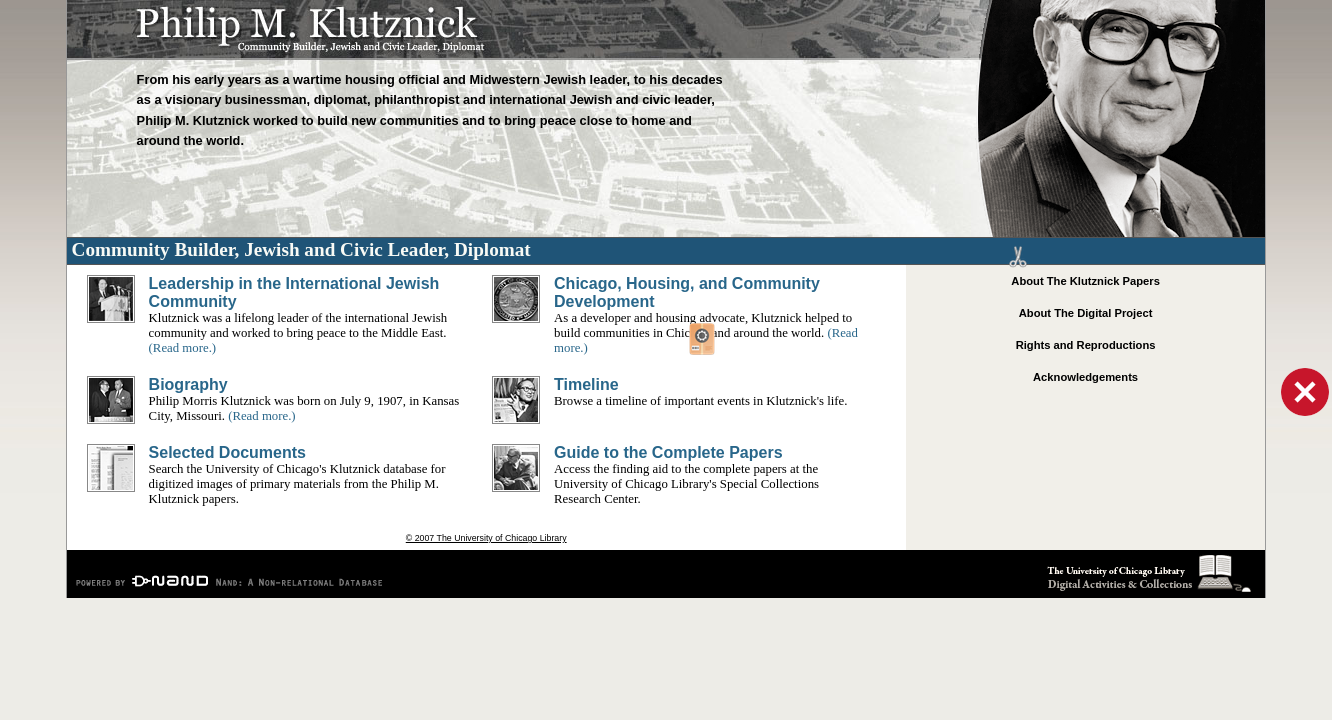 This screenshot has height=720, width=1332. I want to click on cancel or close the current action, so click(1305, 392).